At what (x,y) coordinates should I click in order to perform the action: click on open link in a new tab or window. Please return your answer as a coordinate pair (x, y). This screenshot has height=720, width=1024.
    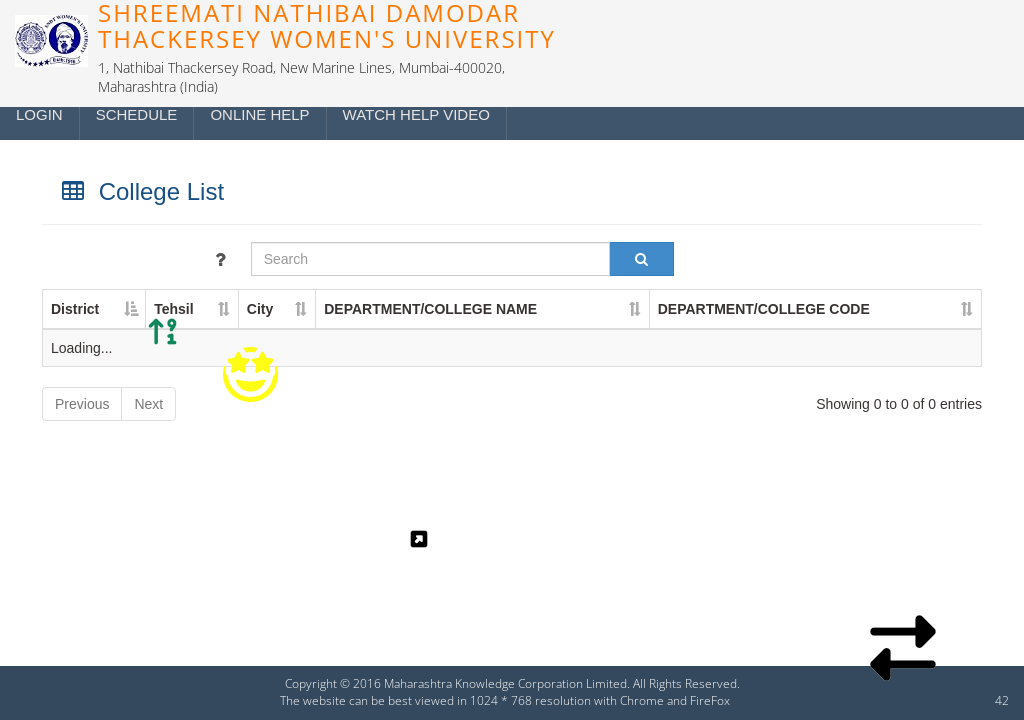
    Looking at the image, I should click on (419, 539).